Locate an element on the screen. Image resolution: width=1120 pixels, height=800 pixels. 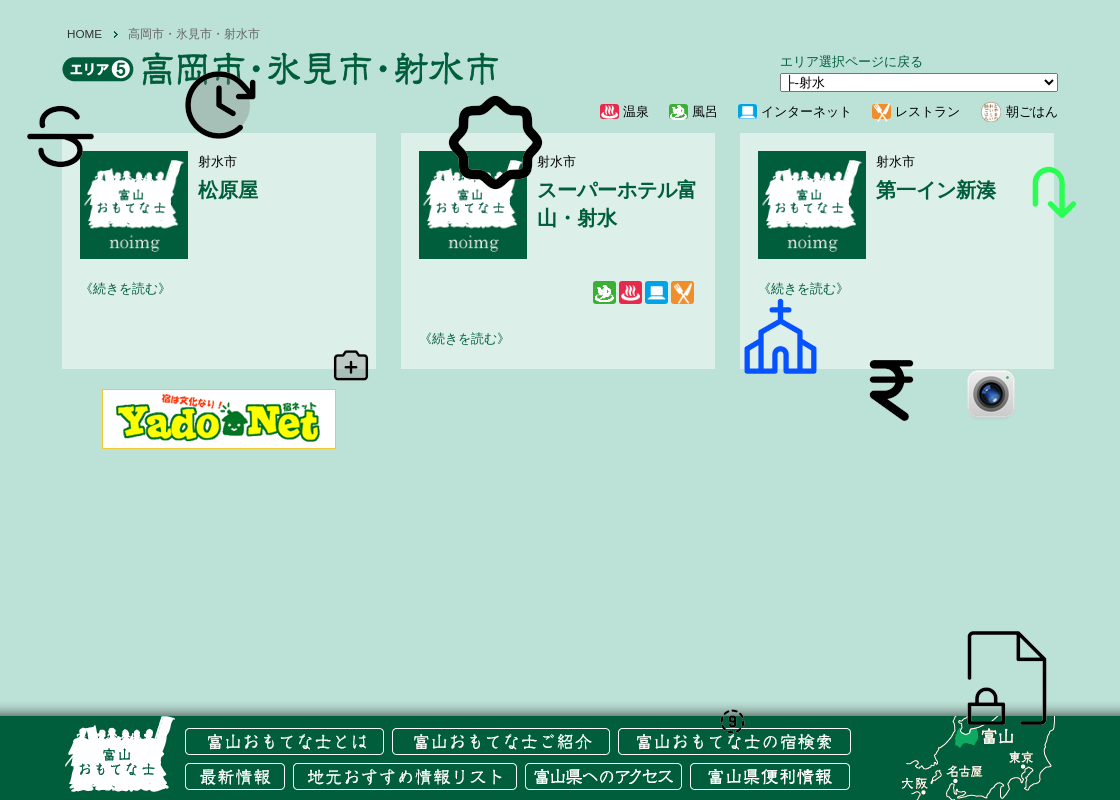
apply strikethrough formatting to selected text is located at coordinates (60, 136).